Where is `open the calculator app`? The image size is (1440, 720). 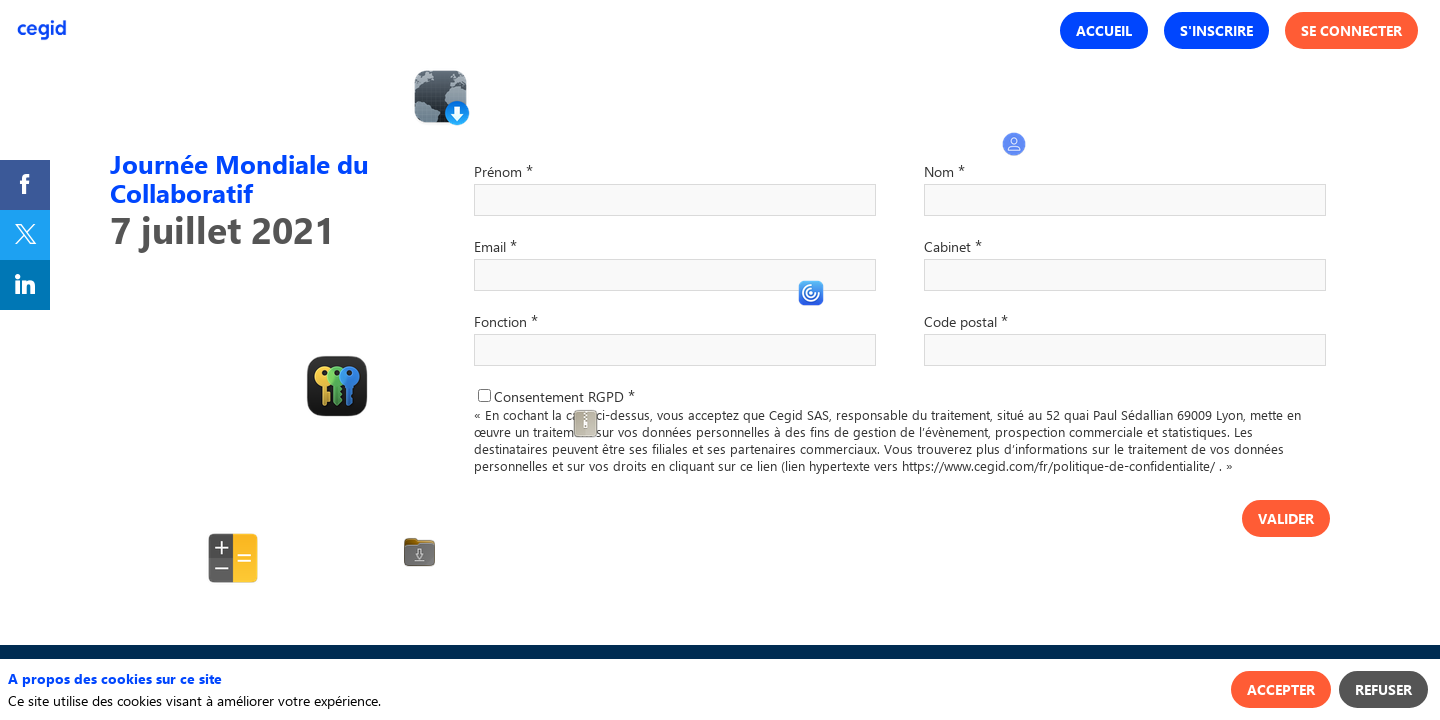 open the calculator app is located at coordinates (233, 558).